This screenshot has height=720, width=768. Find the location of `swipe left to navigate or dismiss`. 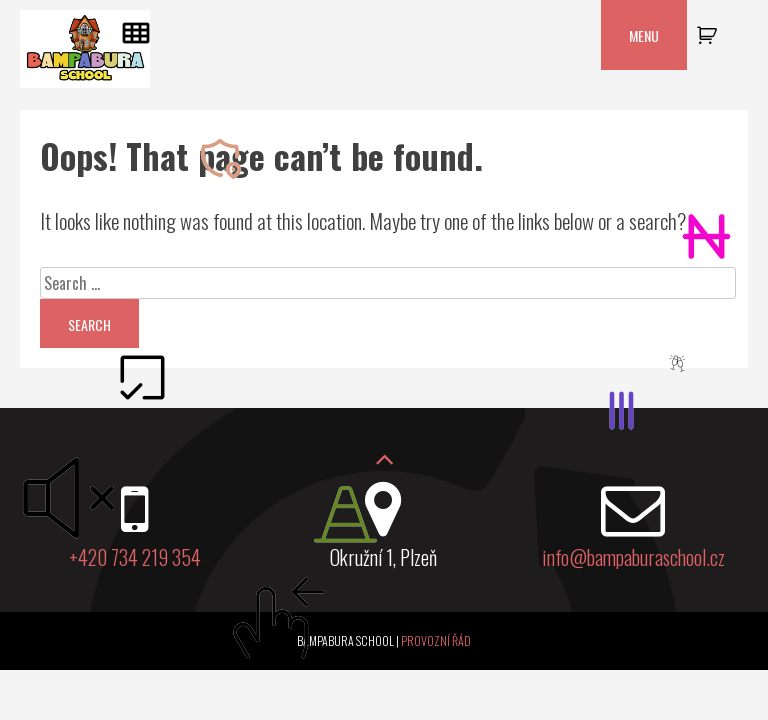

swipe left to navigate or dismiss is located at coordinates (274, 621).